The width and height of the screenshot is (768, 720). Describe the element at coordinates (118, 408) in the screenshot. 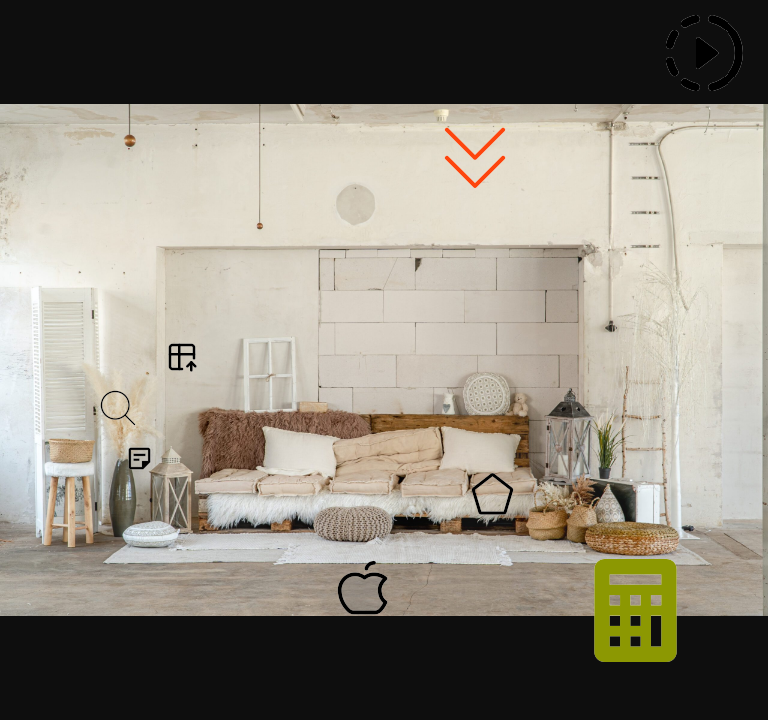

I see `search for content or items` at that location.